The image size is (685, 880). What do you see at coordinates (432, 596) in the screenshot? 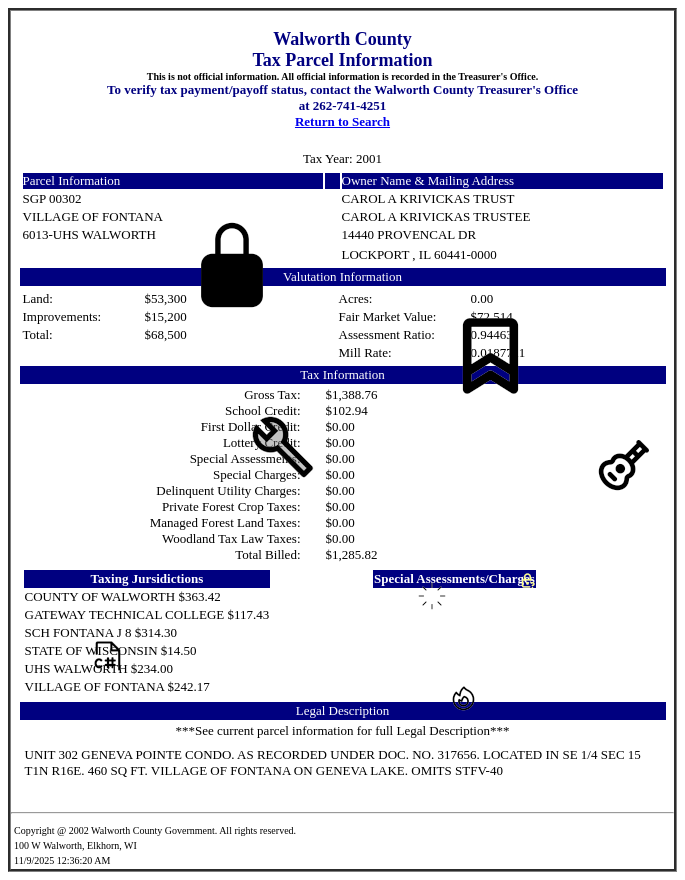
I see `indicates content is loading` at bounding box center [432, 596].